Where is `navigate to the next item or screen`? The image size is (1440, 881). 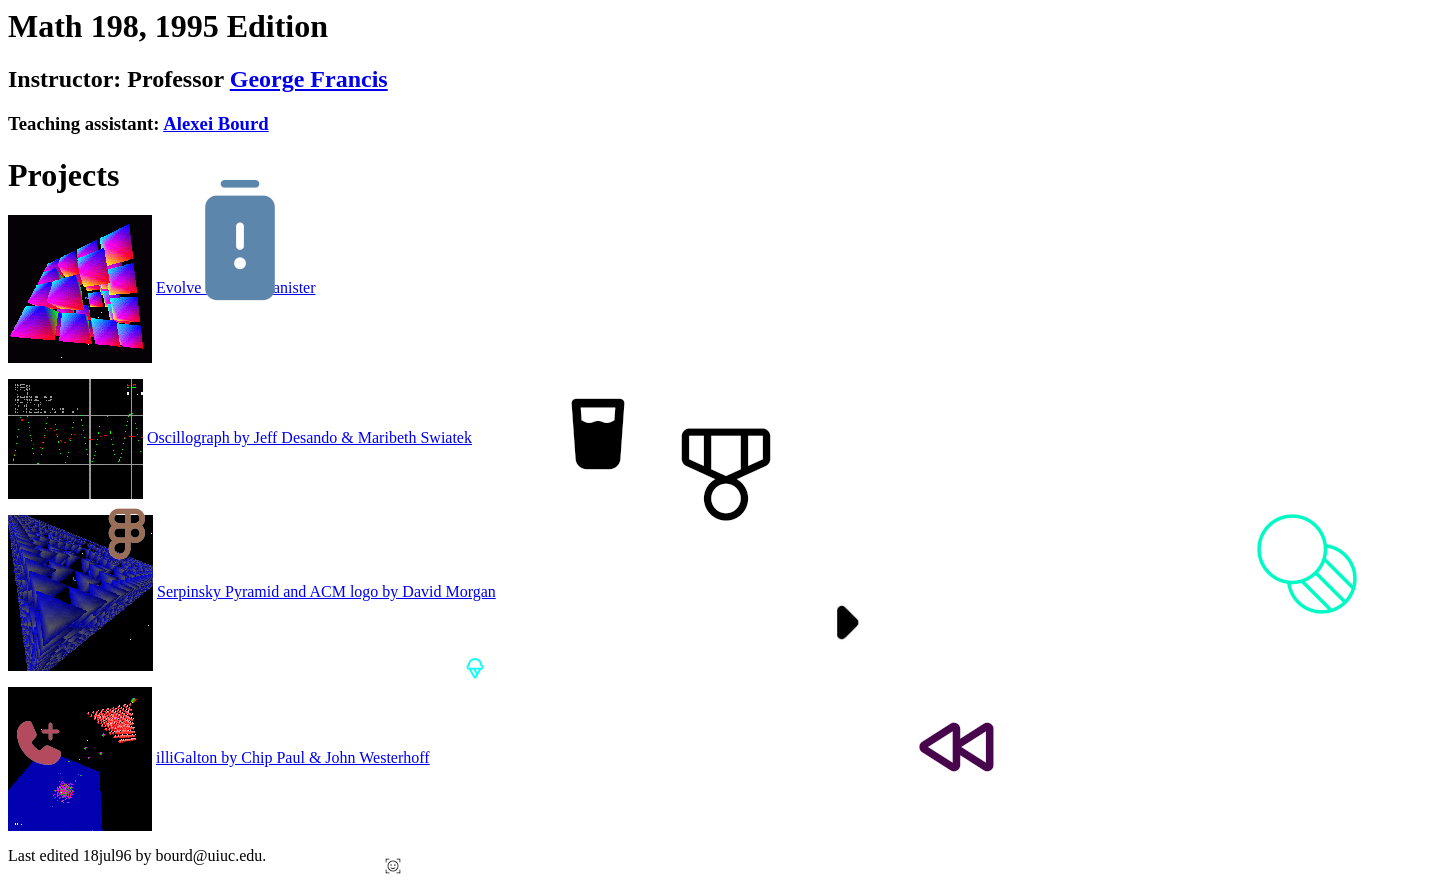 navigate to the next item or screen is located at coordinates (846, 622).